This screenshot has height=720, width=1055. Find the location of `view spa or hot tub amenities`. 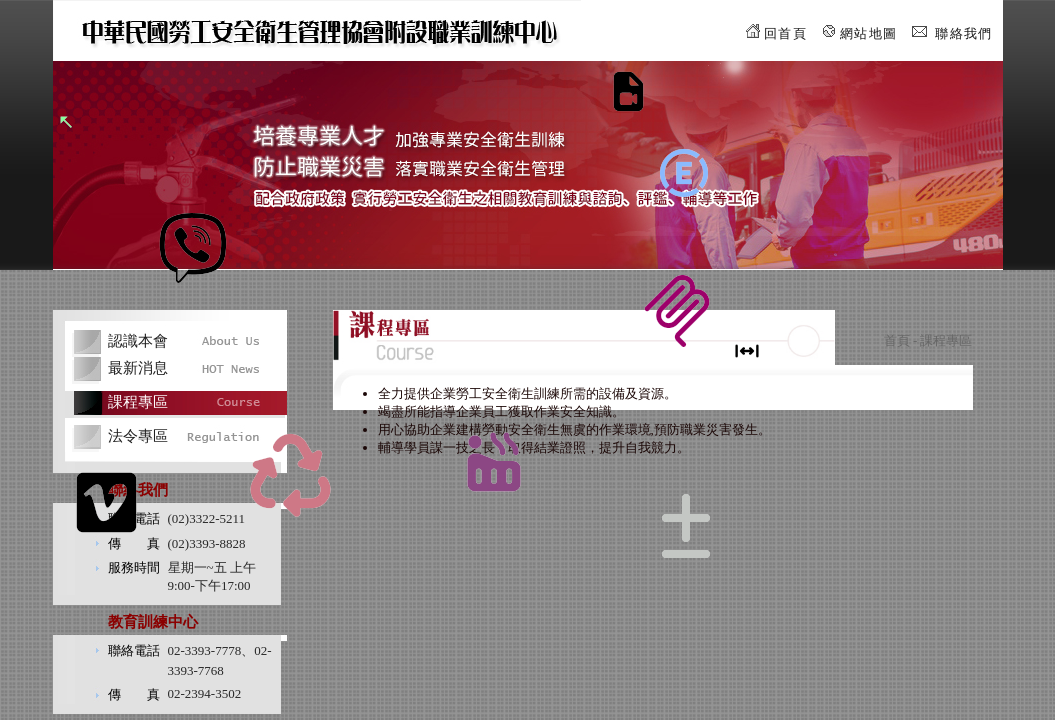

view spa or hot tub amenities is located at coordinates (494, 461).